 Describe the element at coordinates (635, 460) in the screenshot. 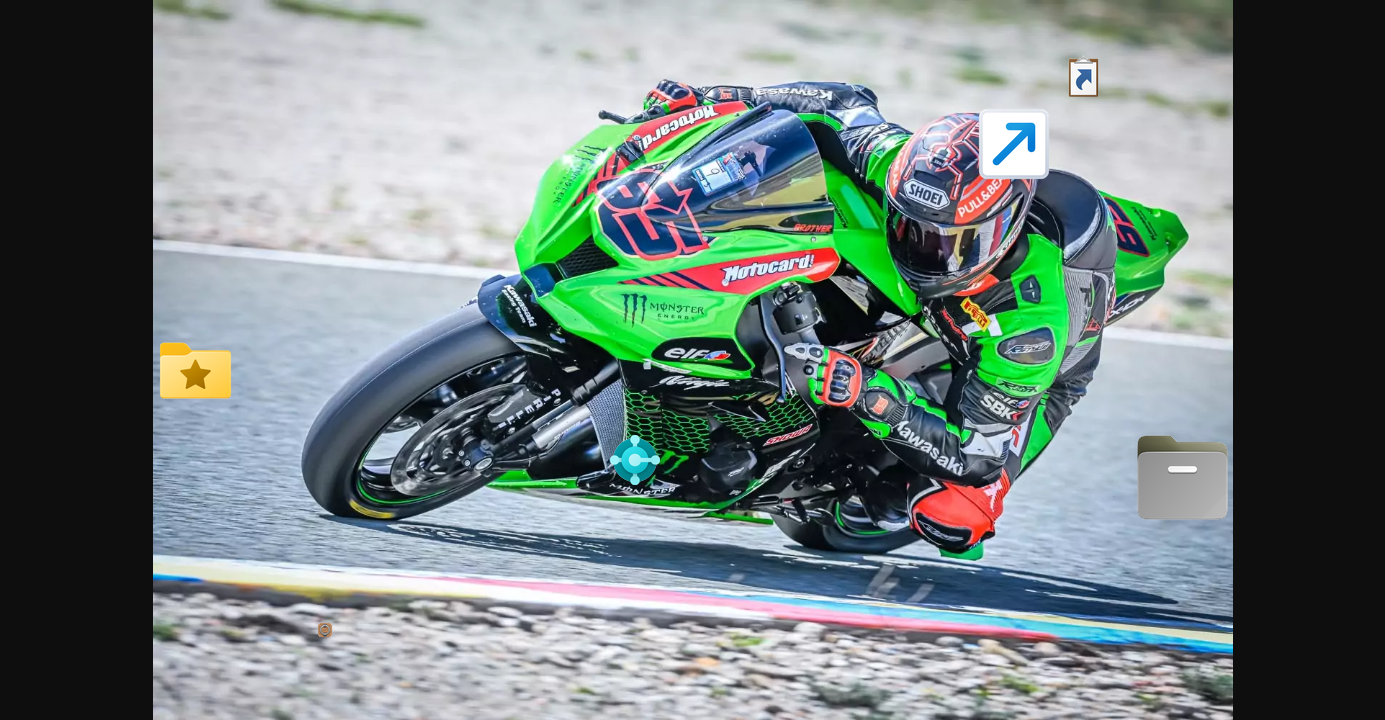

I see `open central app for managing connected devices` at that location.